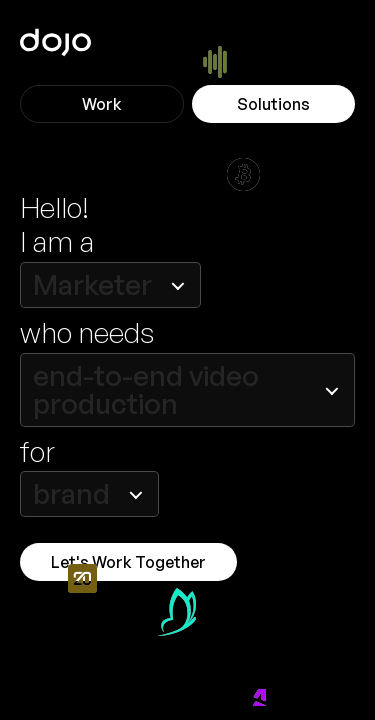 This screenshot has height=720, width=375. What do you see at coordinates (177, 612) in the screenshot?
I see `open the Veepee app` at bounding box center [177, 612].